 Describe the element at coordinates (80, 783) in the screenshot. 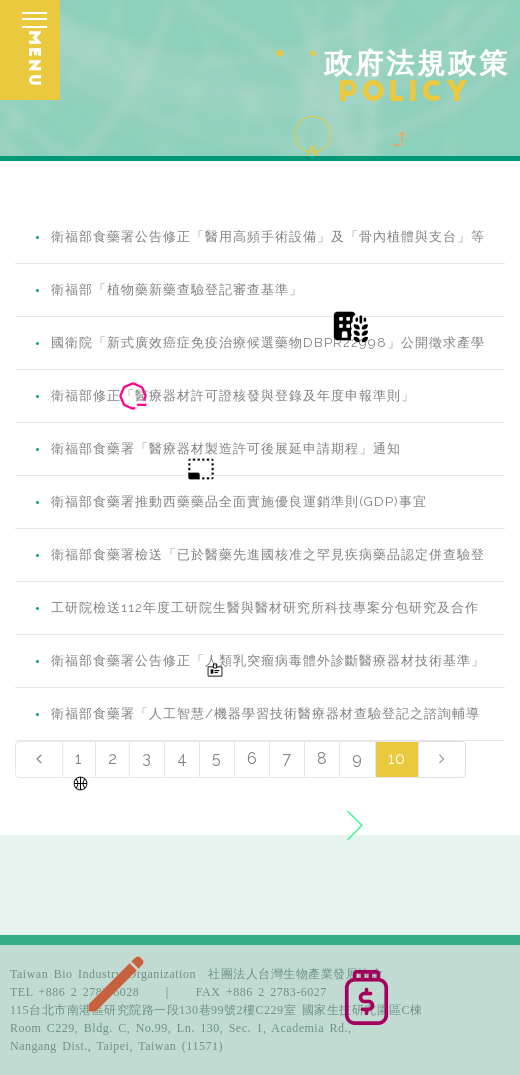

I see `access sports or basketball-related content` at that location.